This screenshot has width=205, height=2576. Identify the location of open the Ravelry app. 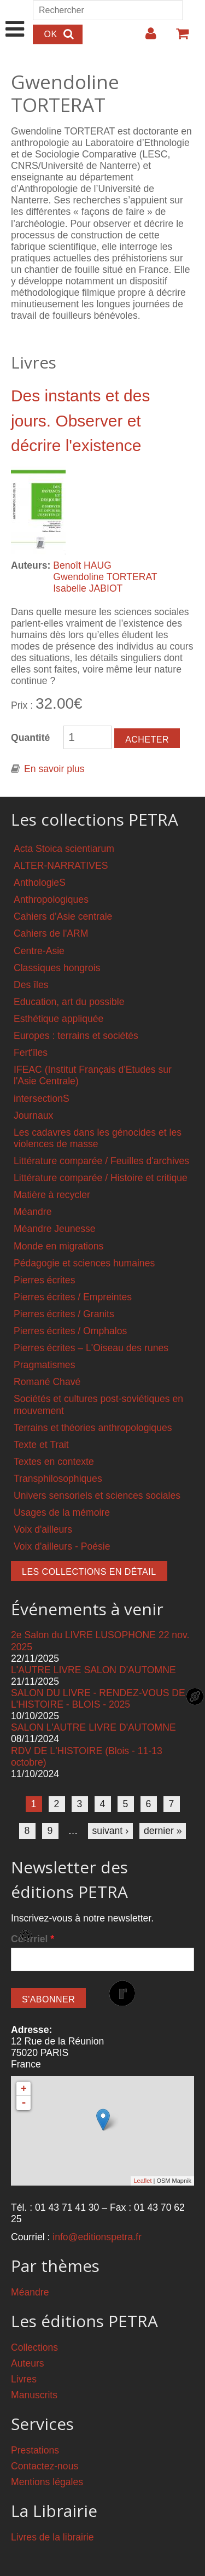
(122, 1993).